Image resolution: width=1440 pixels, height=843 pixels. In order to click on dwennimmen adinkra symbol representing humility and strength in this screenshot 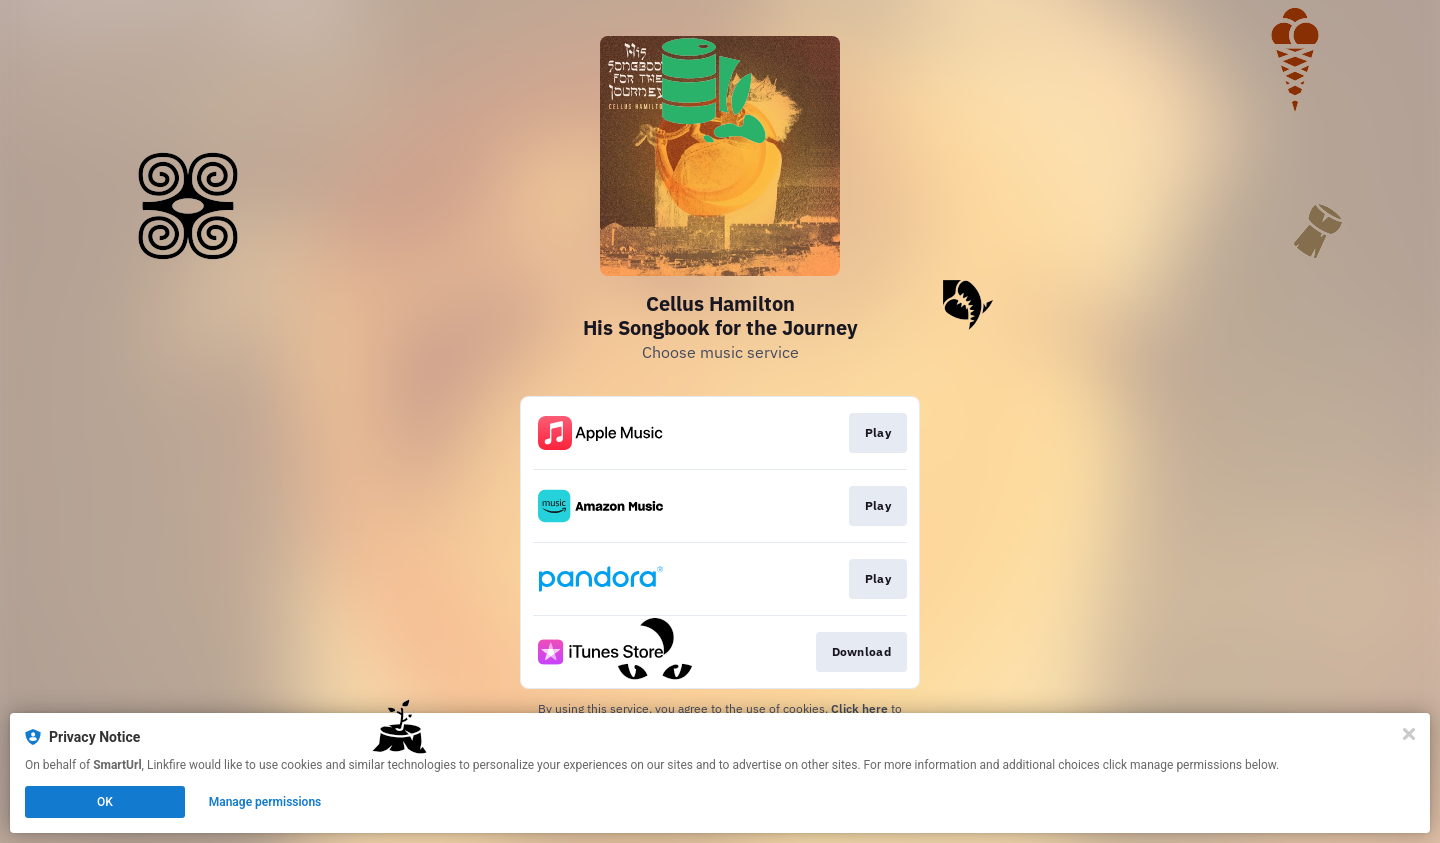, I will do `click(188, 206)`.